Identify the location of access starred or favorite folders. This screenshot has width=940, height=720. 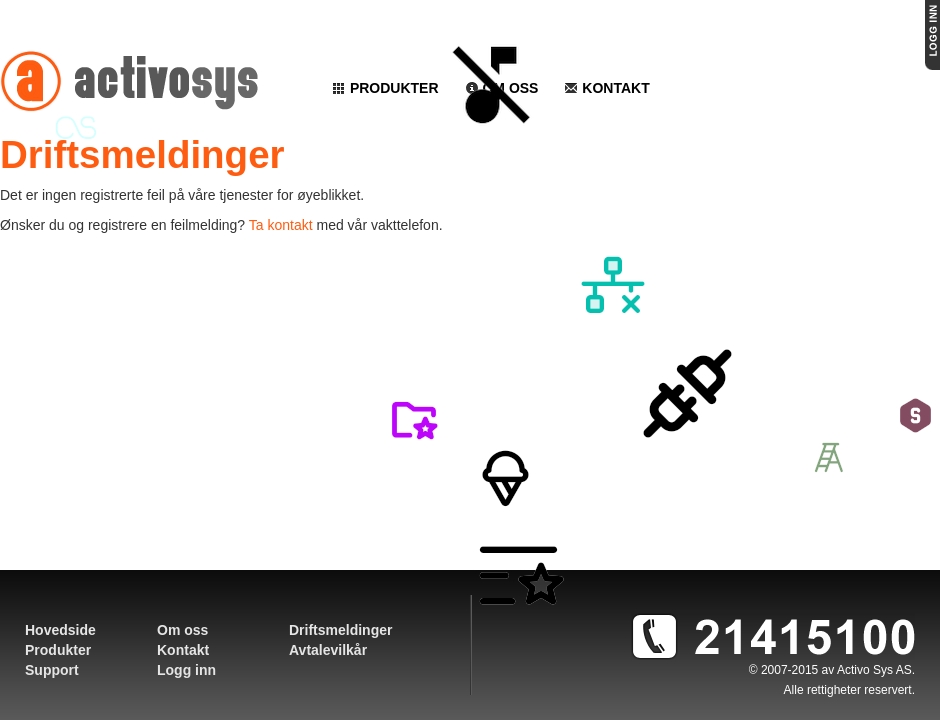
(414, 419).